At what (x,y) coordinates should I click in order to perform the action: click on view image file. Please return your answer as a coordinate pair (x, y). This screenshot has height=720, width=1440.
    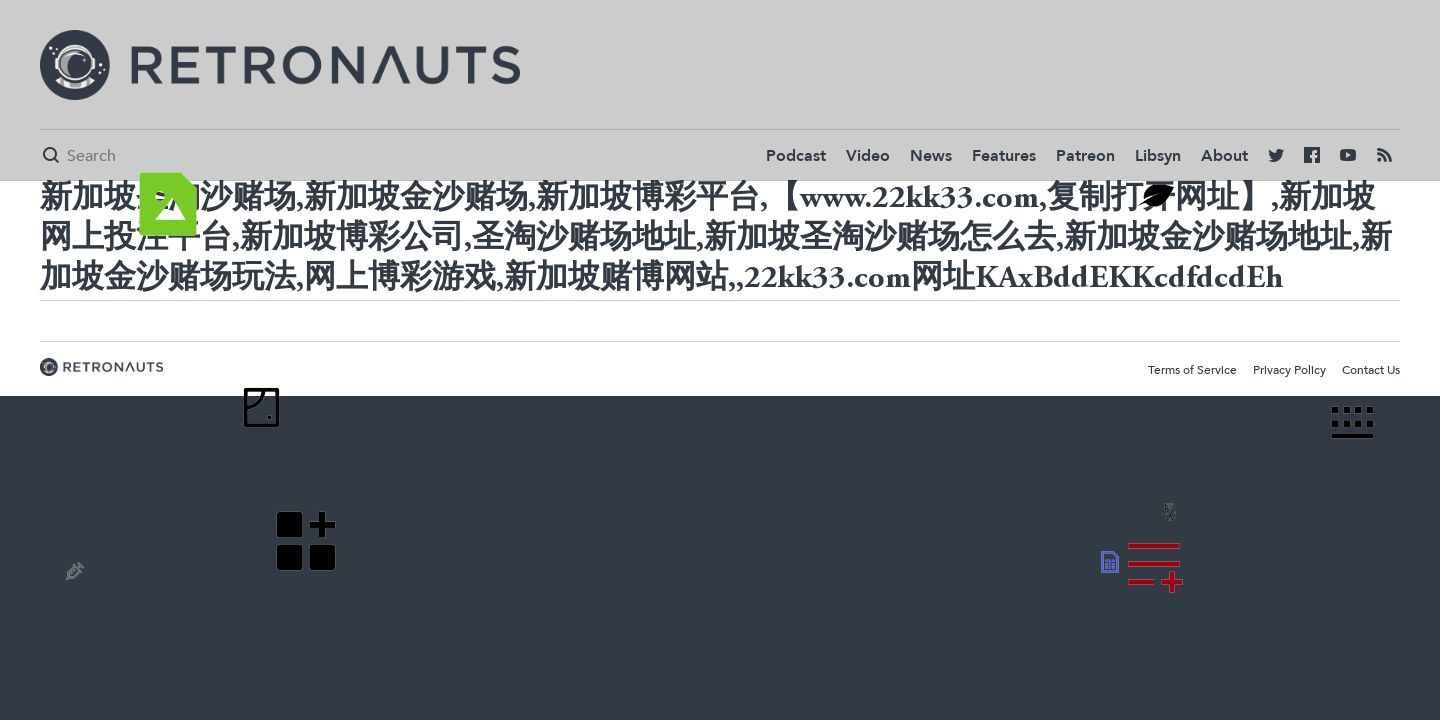
    Looking at the image, I should click on (168, 204).